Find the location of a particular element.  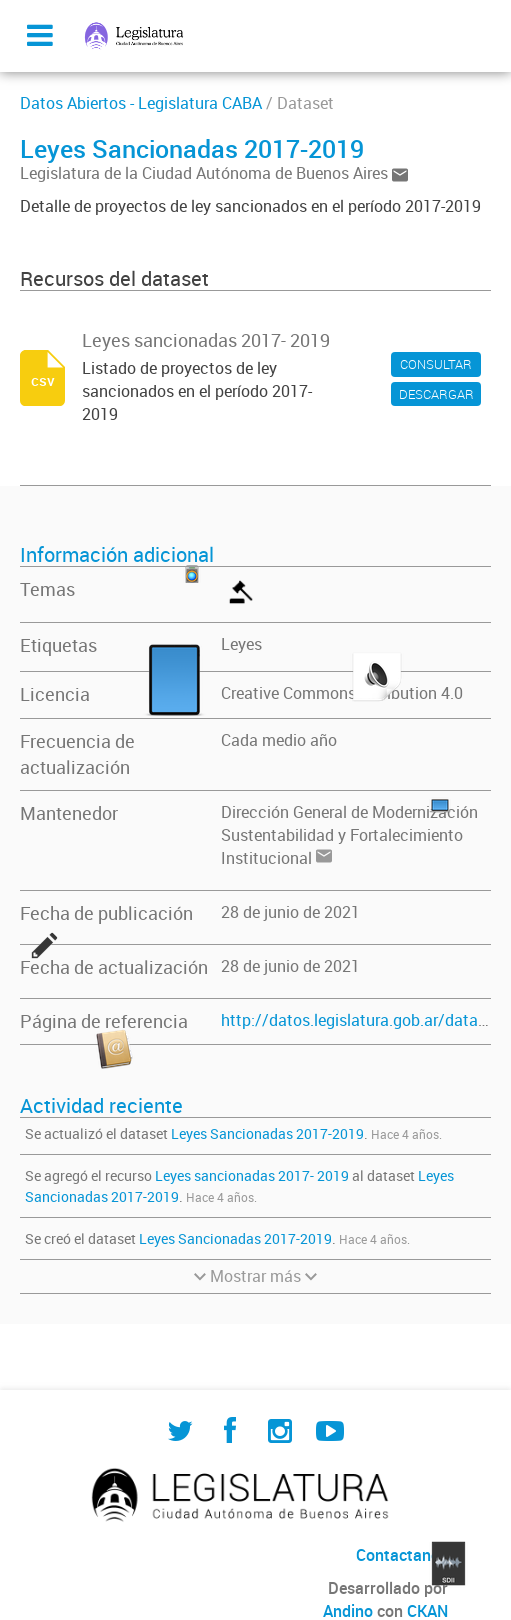

macbook pro device identifier in system settings is located at coordinates (440, 805).